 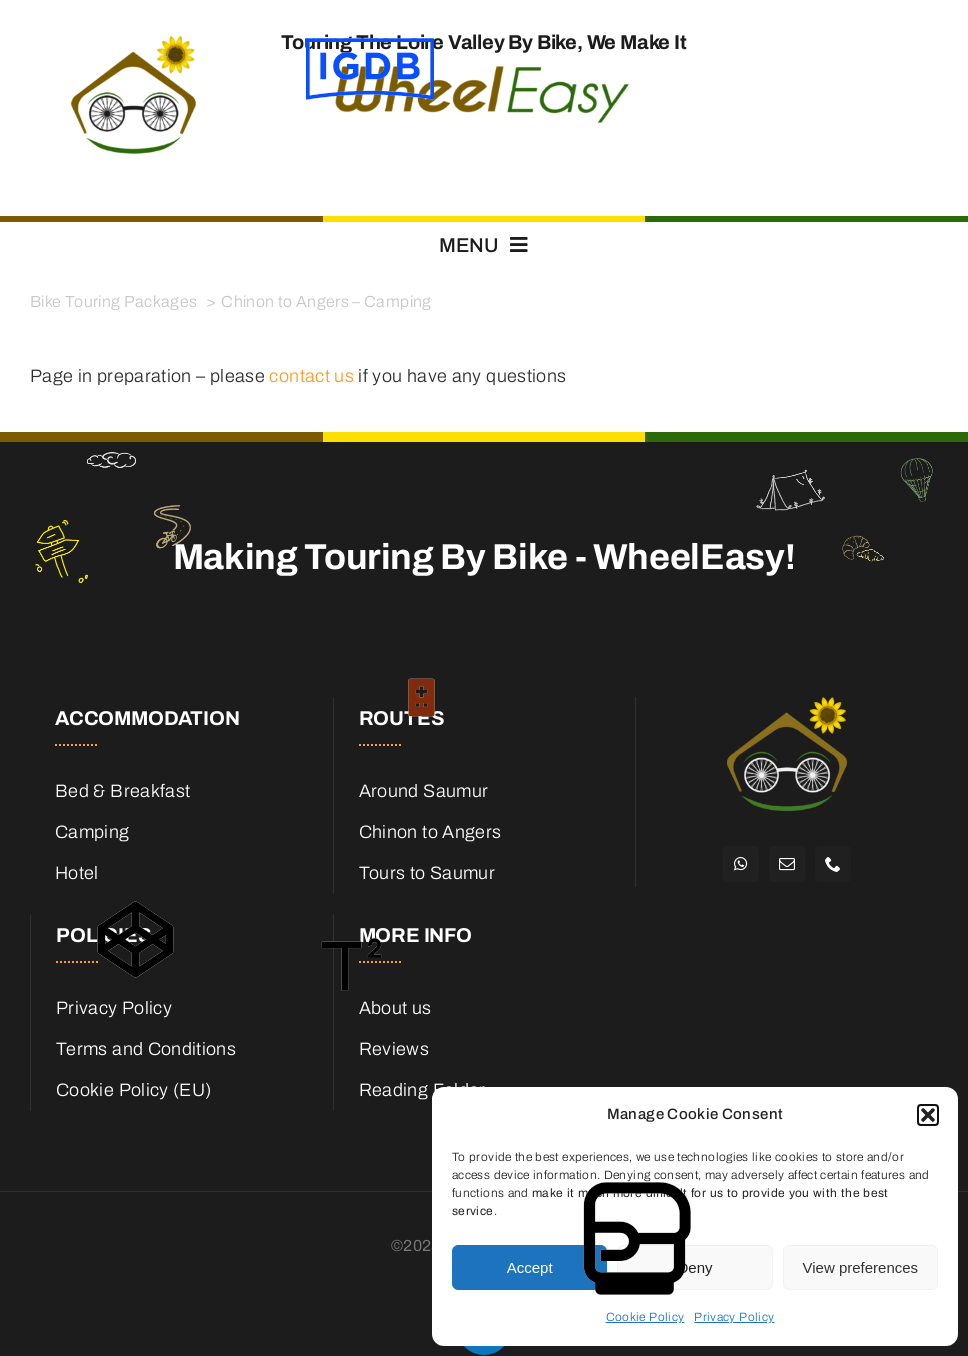 I want to click on visit IGDB (Internet Game Database) website, so click(x=370, y=69).